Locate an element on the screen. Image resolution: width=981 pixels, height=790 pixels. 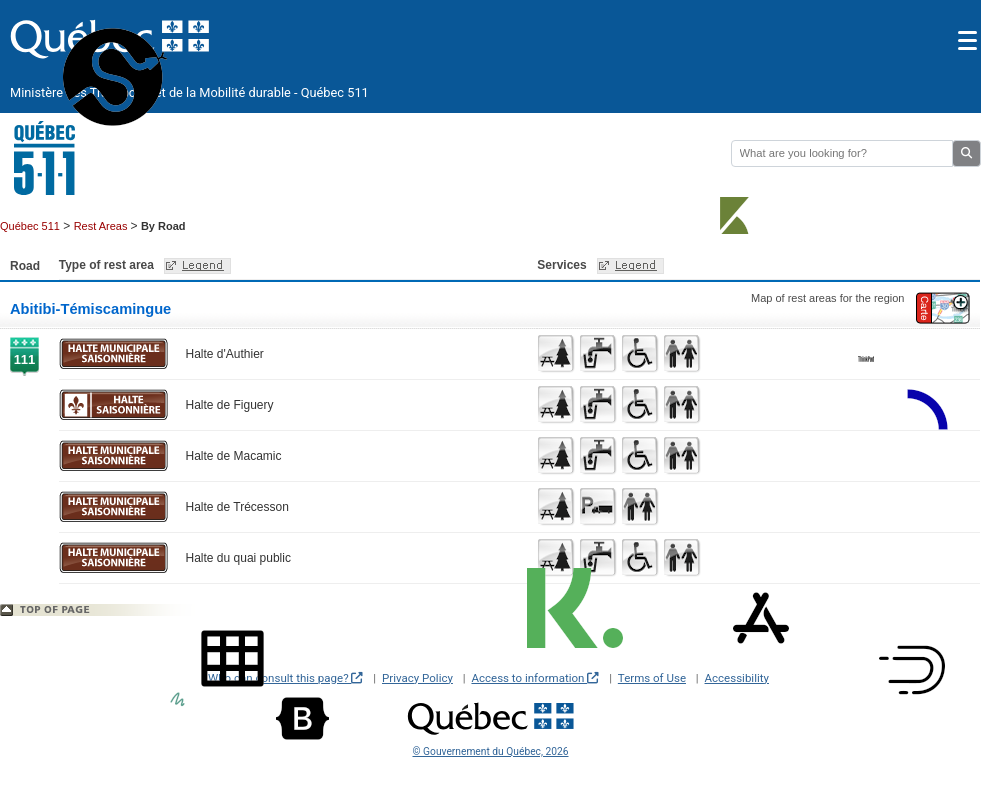
switch to grid view layout is located at coordinates (232, 658).